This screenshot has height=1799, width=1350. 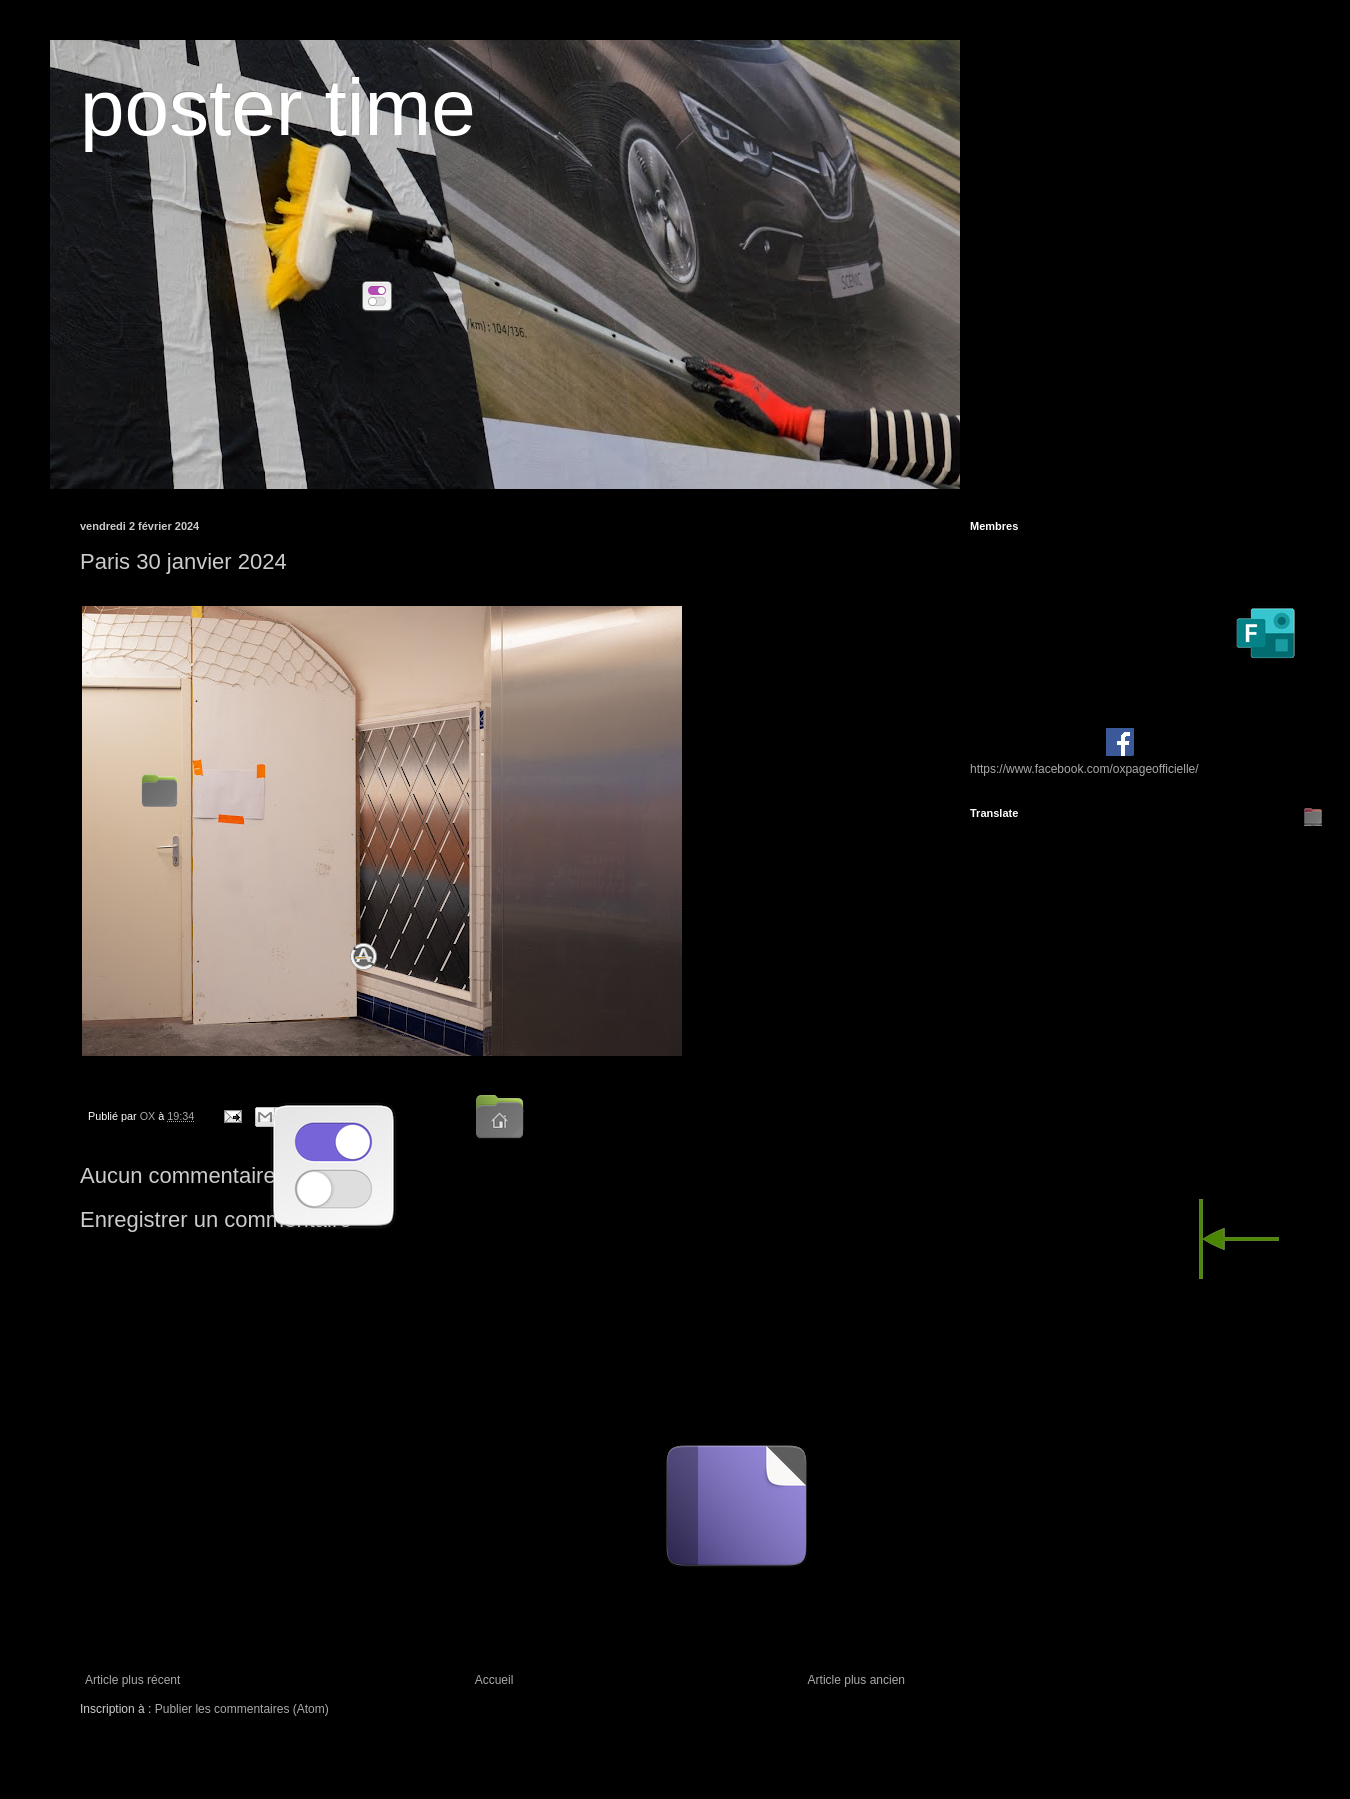 What do you see at coordinates (159, 790) in the screenshot?
I see `open folder to view contents` at bounding box center [159, 790].